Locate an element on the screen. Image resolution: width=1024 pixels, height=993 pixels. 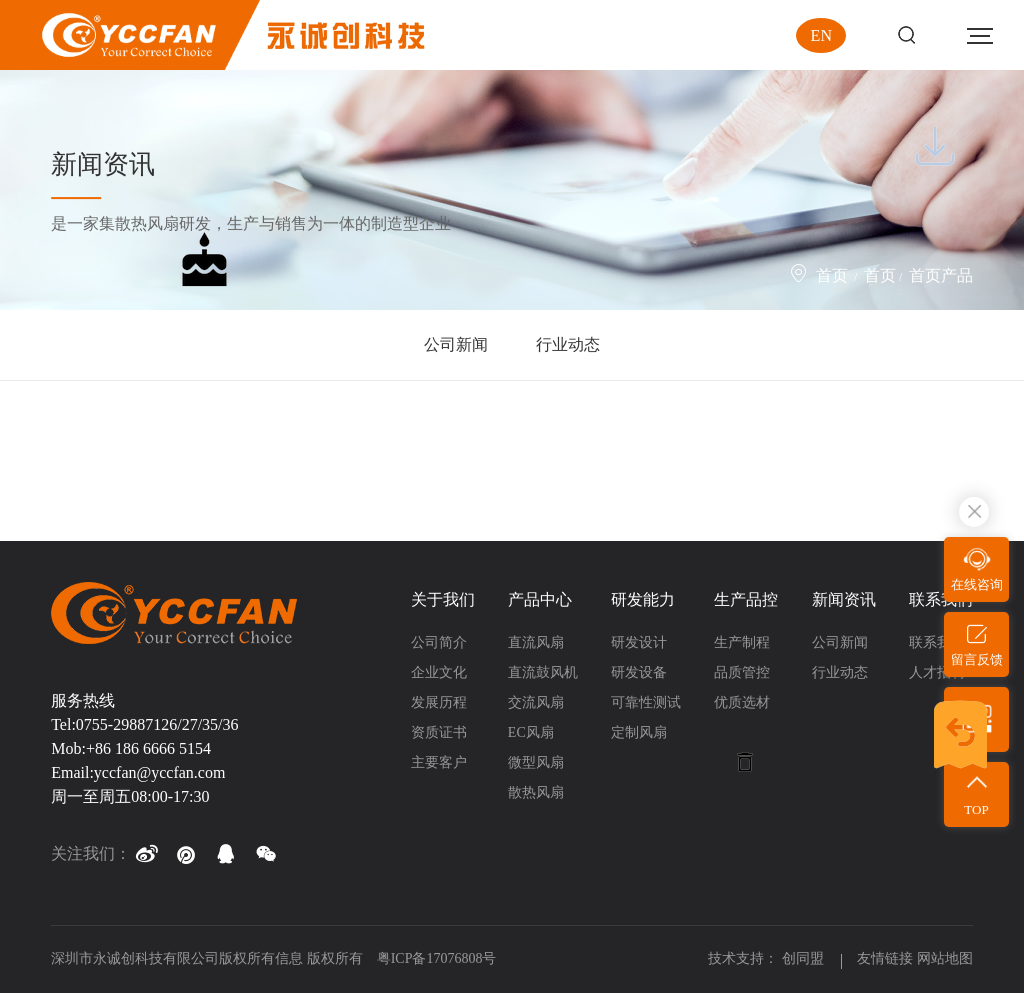
request a refund for a purchase is located at coordinates (960, 734).